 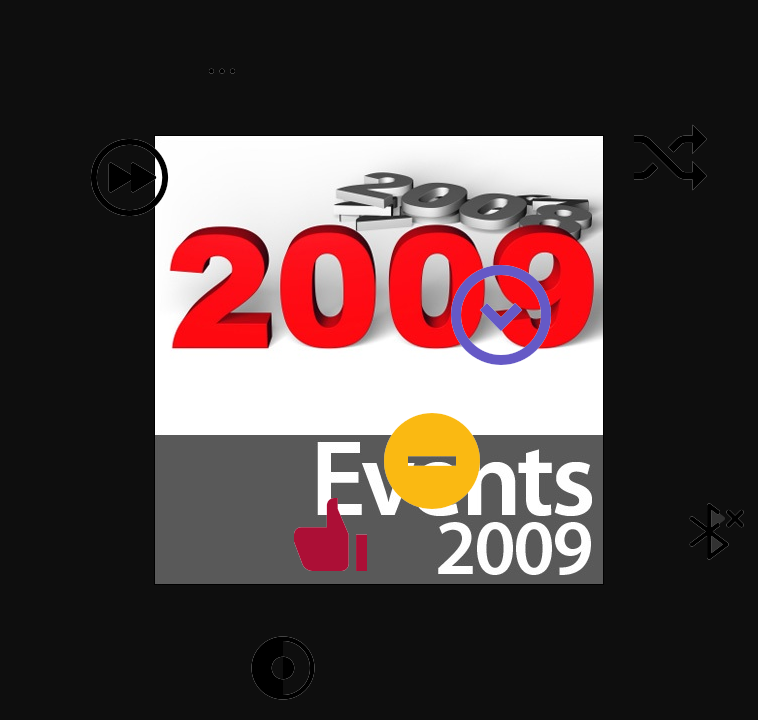 I want to click on access more options or actions, so click(x=222, y=72).